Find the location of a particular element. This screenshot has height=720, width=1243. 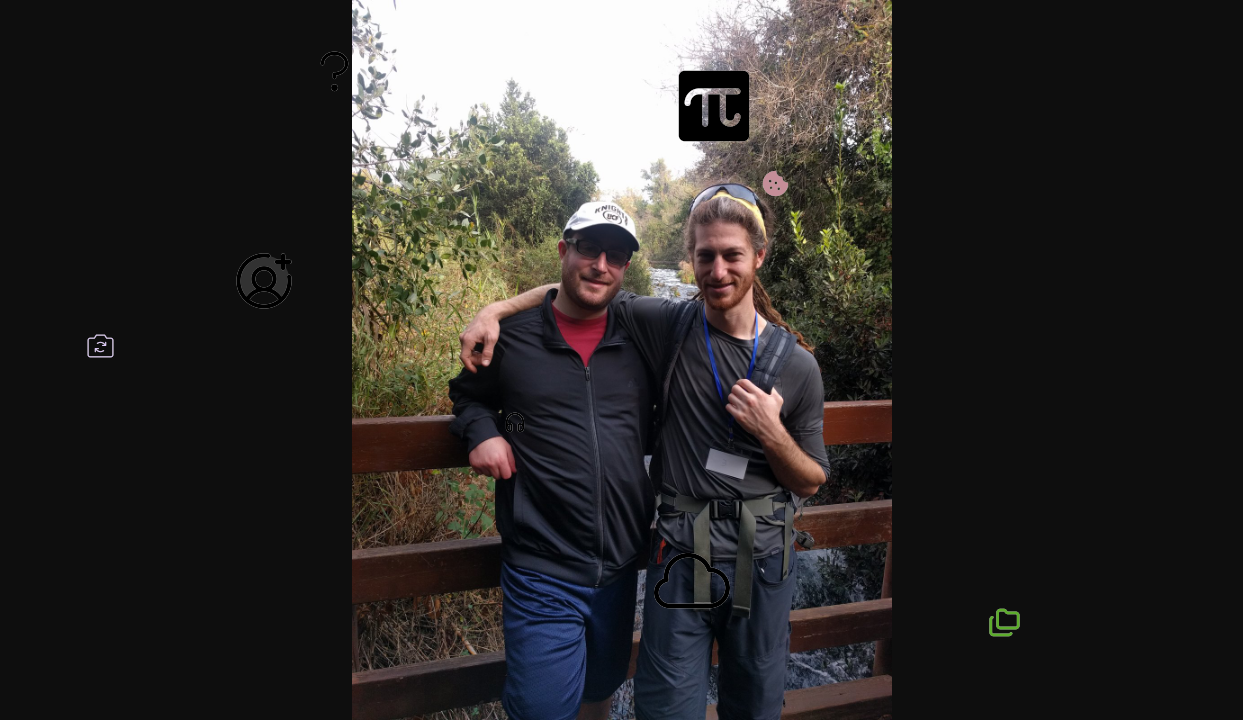

access cloud storage is located at coordinates (692, 583).